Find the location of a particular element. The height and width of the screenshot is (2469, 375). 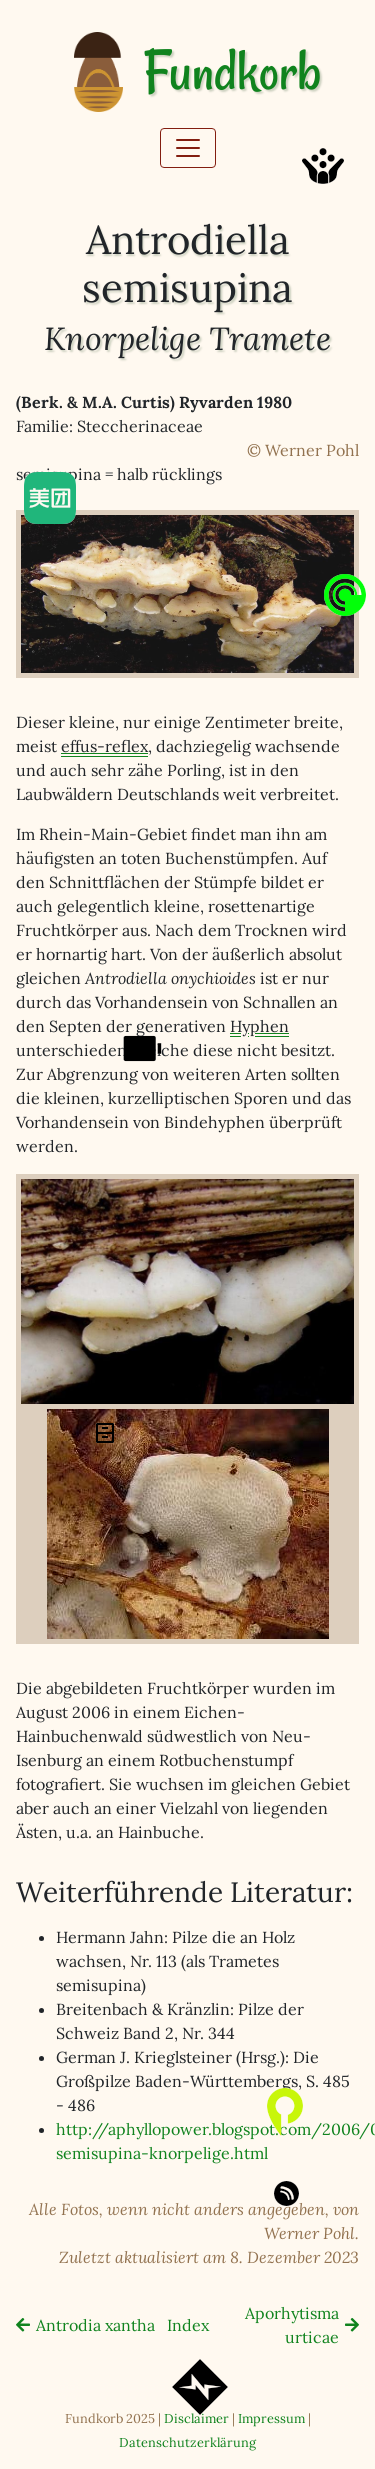

open the Meituan app is located at coordinates (50, 498).